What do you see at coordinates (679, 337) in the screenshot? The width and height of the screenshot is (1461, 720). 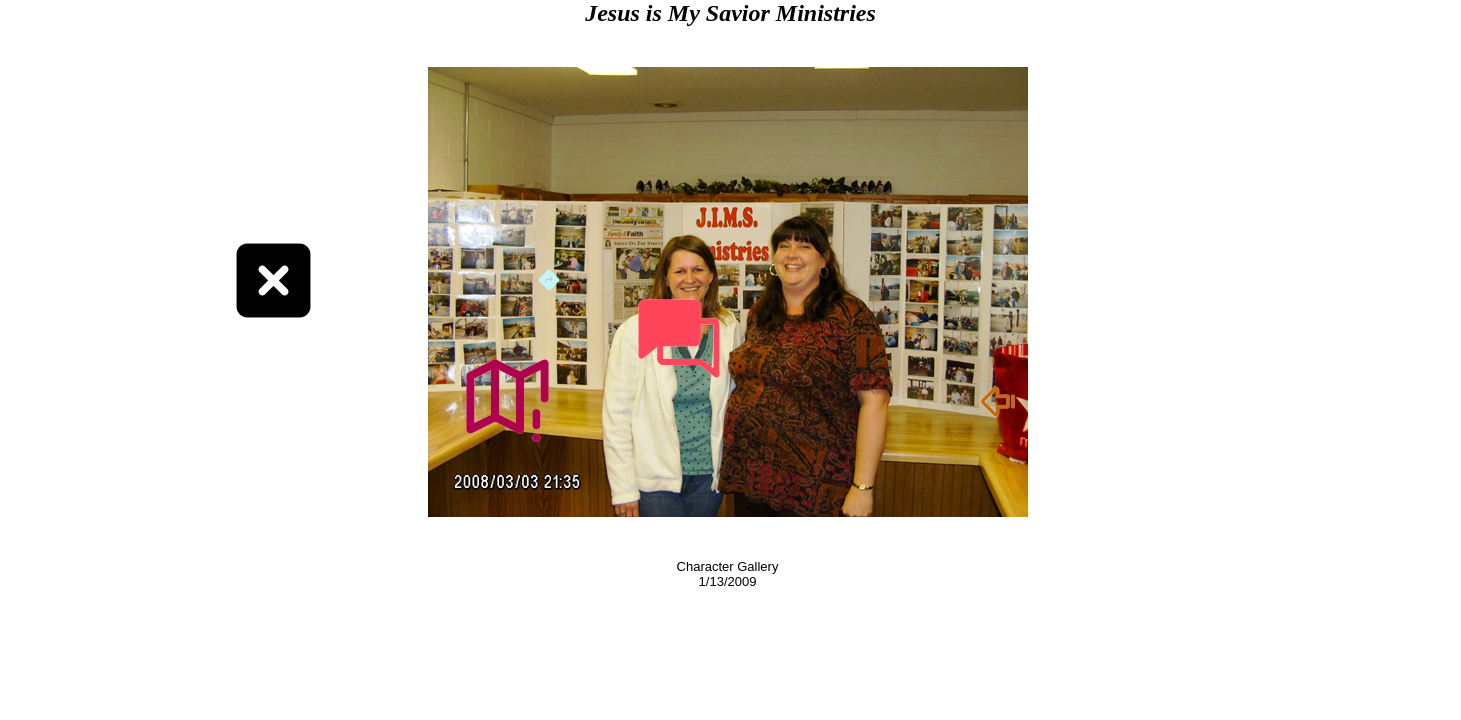 I see `open your conversations` at bounding box center [679, 337].